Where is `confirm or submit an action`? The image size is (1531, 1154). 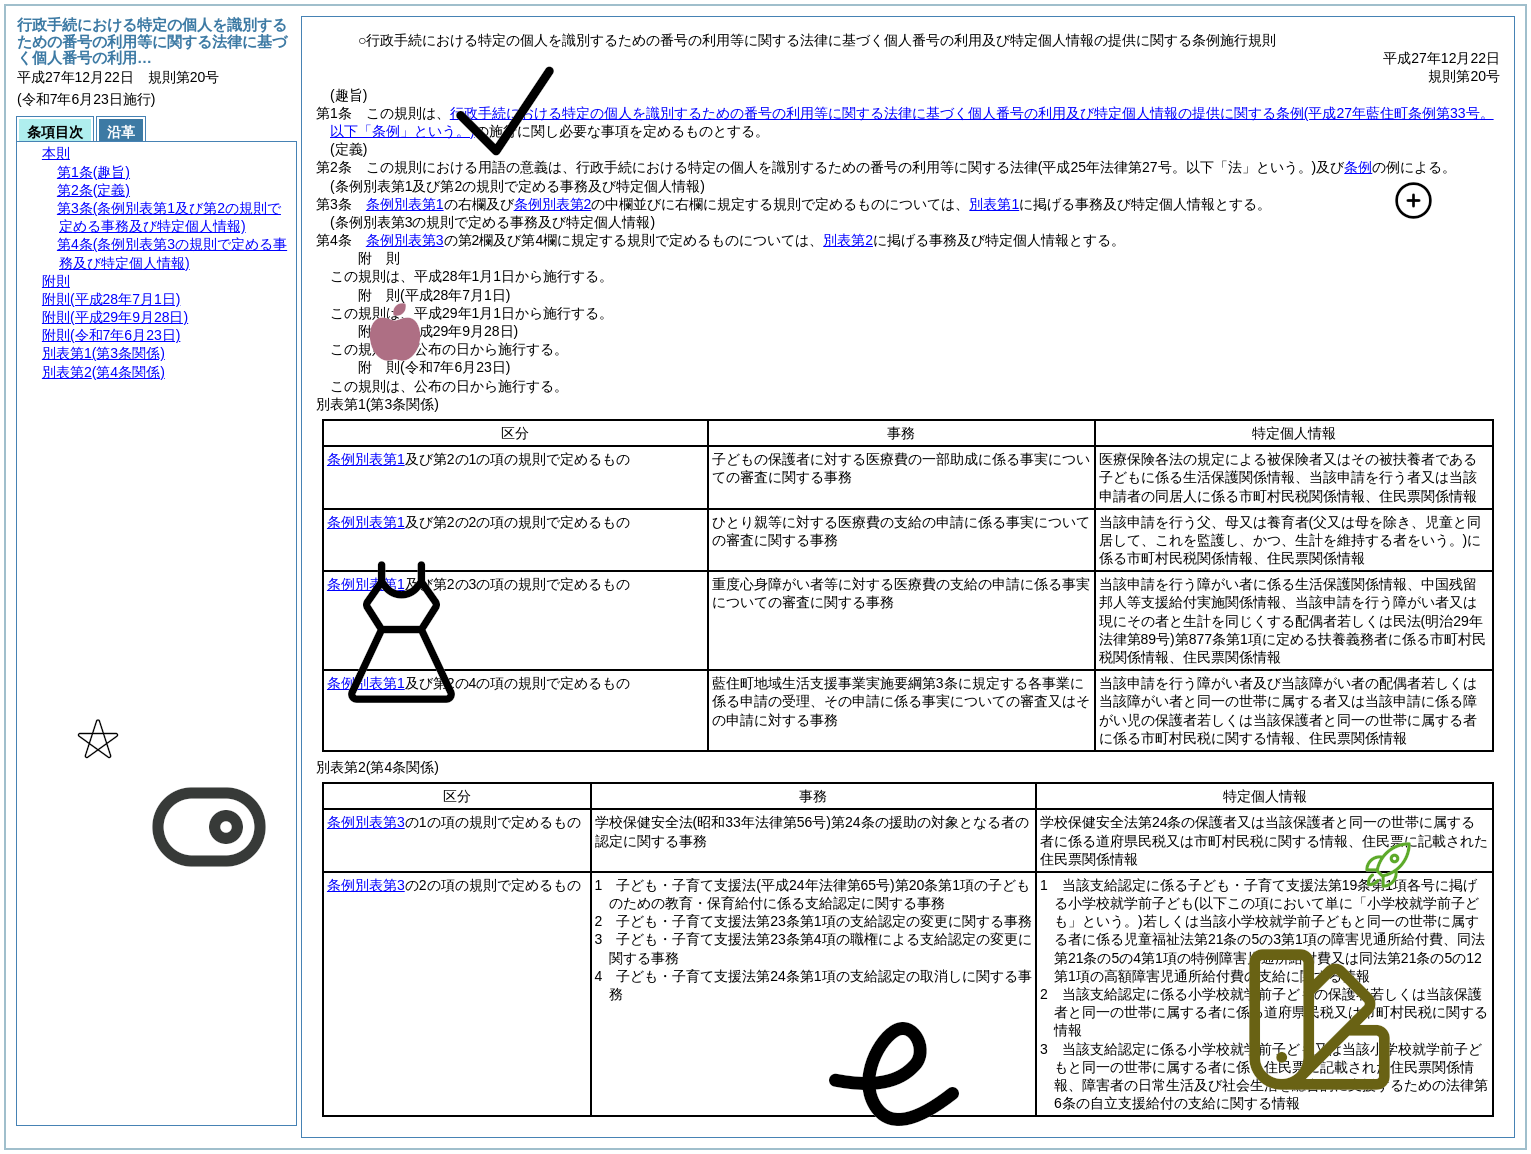
confirm or submit an action is located at coordinates (505, 111).